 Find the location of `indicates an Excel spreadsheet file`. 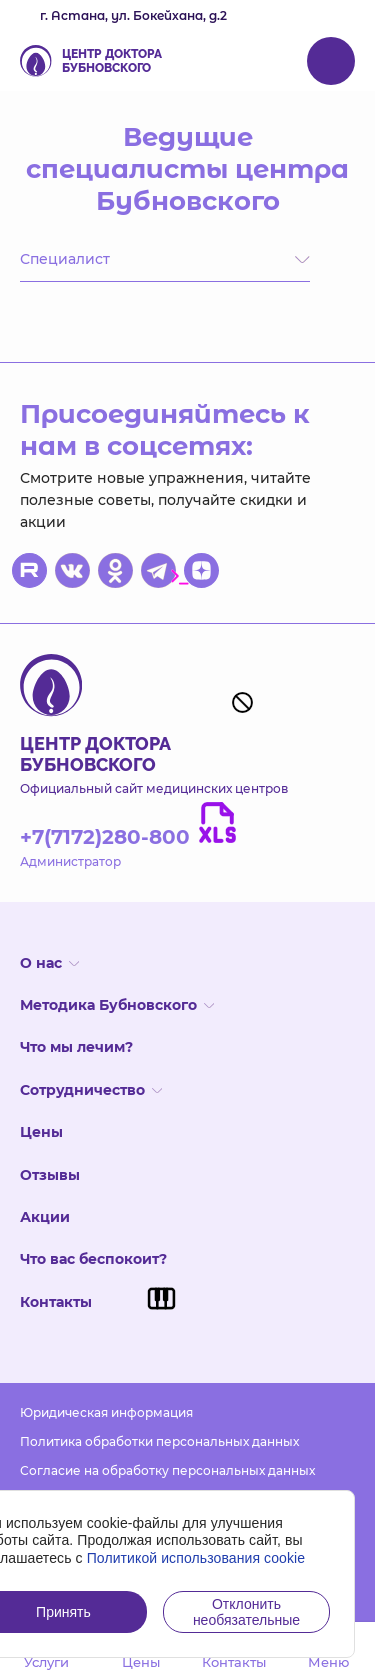

indicates an Excel spreadsheet file is located at coordinates (217, 822).